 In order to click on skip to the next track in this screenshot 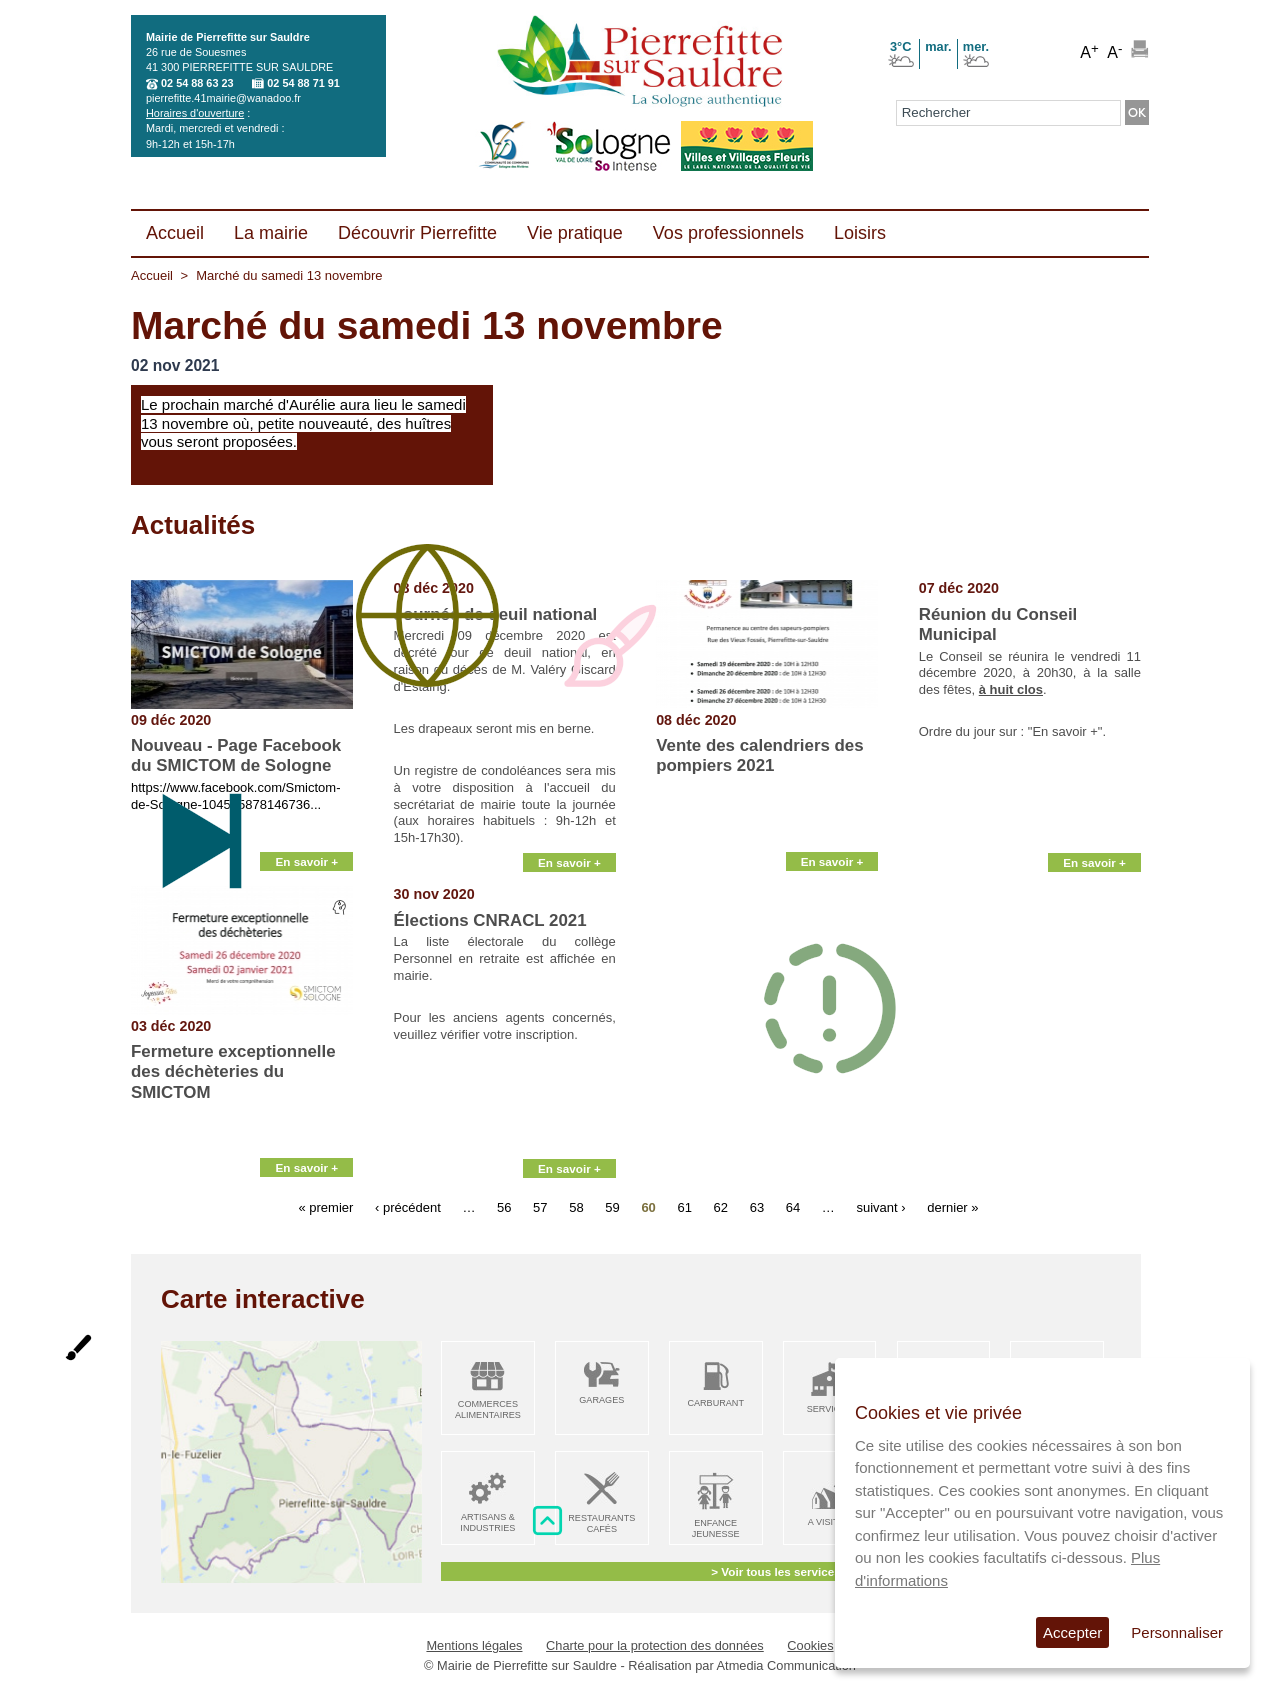, I will do `click(202, 841)`.